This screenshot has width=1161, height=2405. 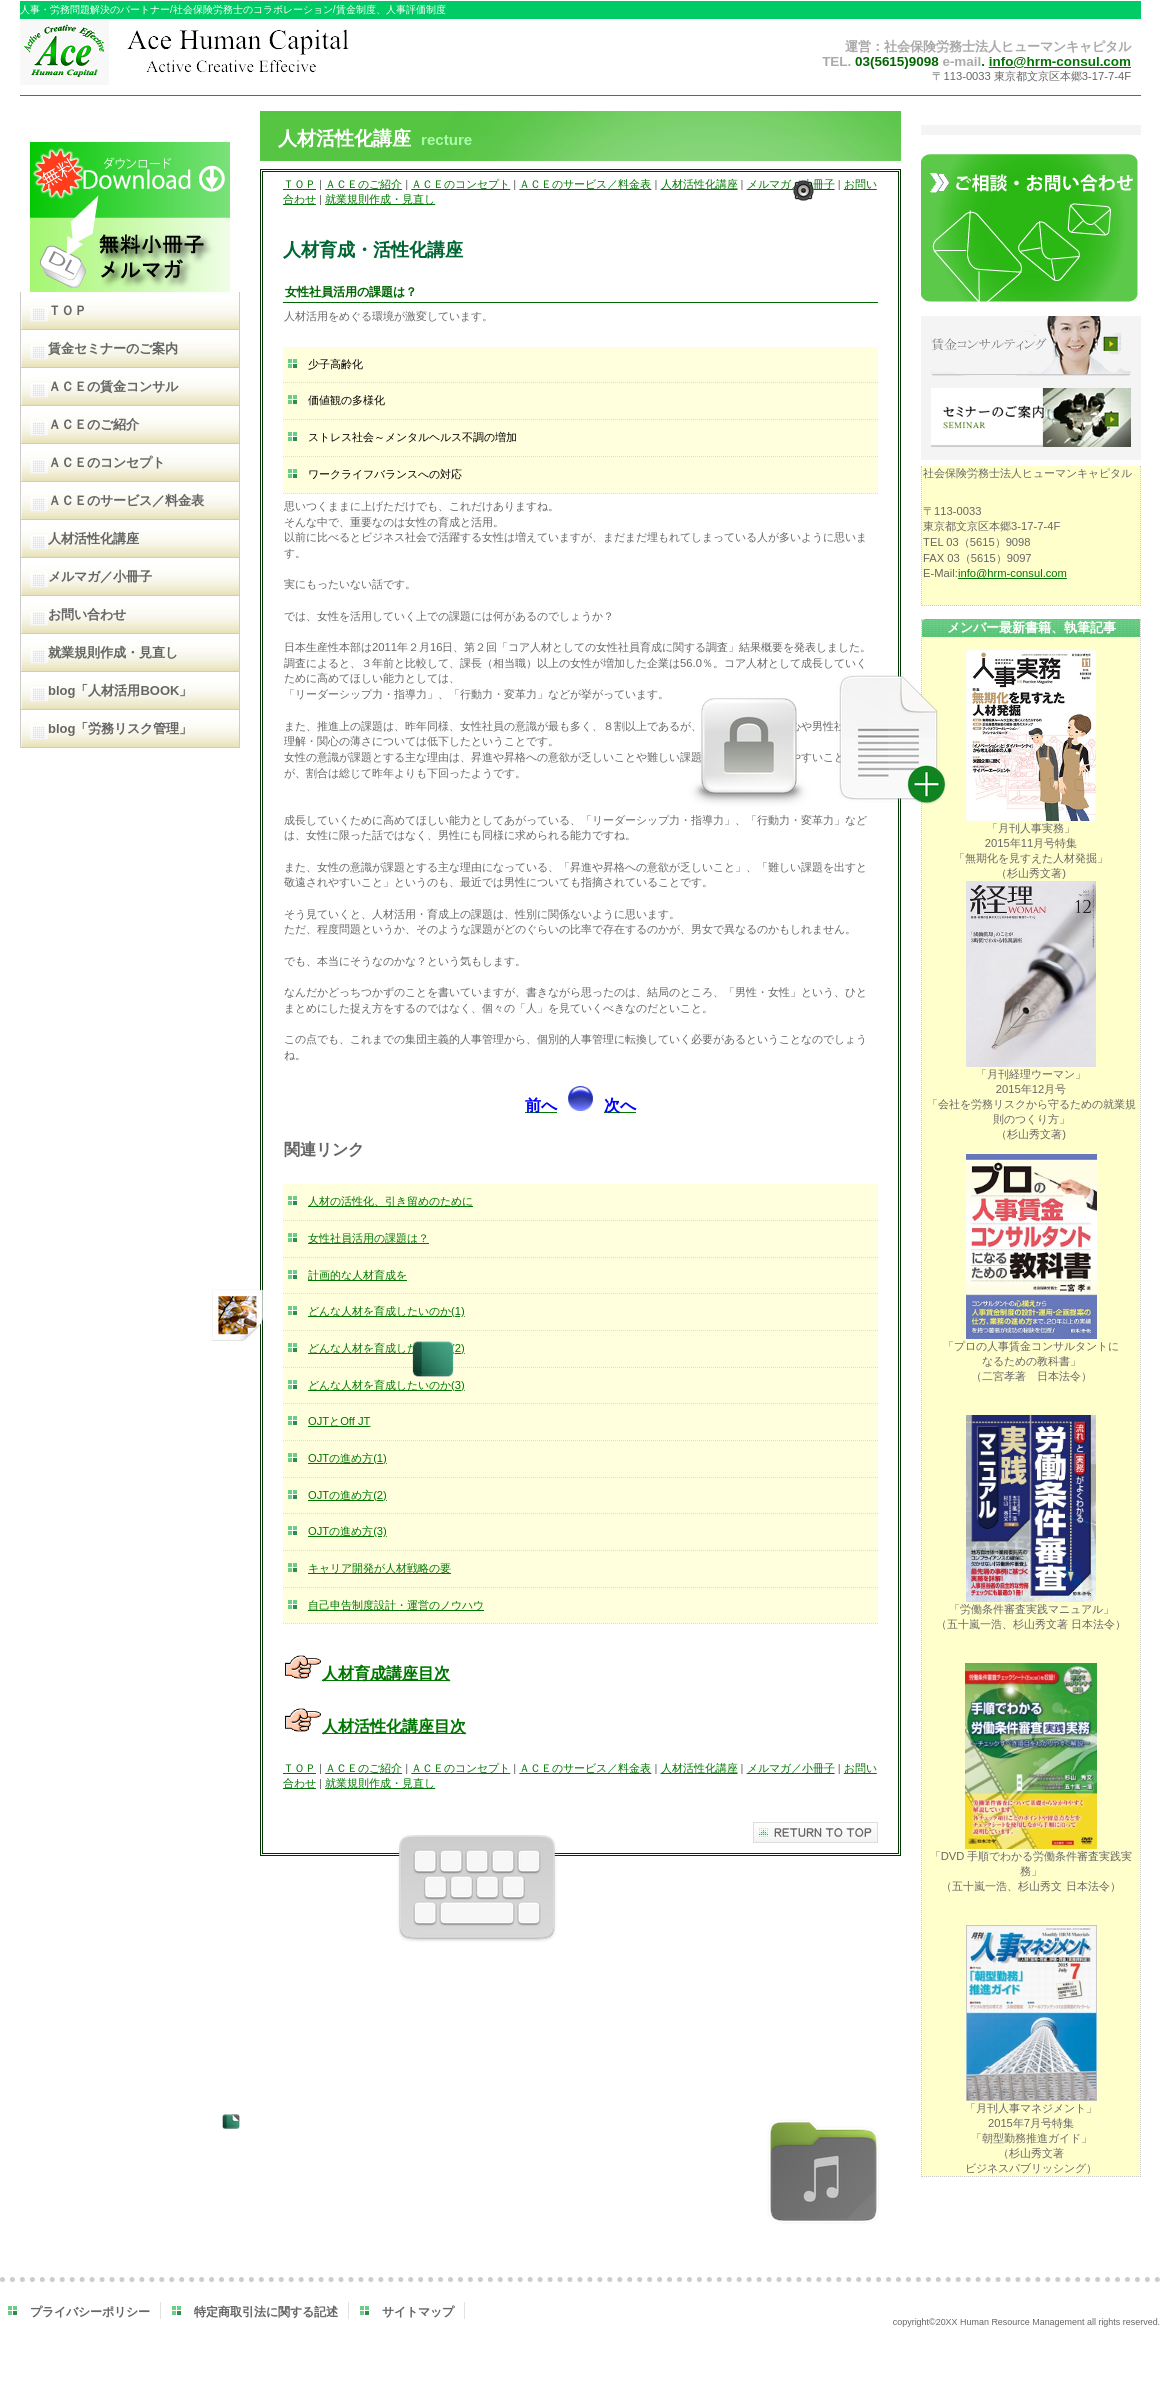 I want to click on access keyboard settings, so click(x=477, y=1887).